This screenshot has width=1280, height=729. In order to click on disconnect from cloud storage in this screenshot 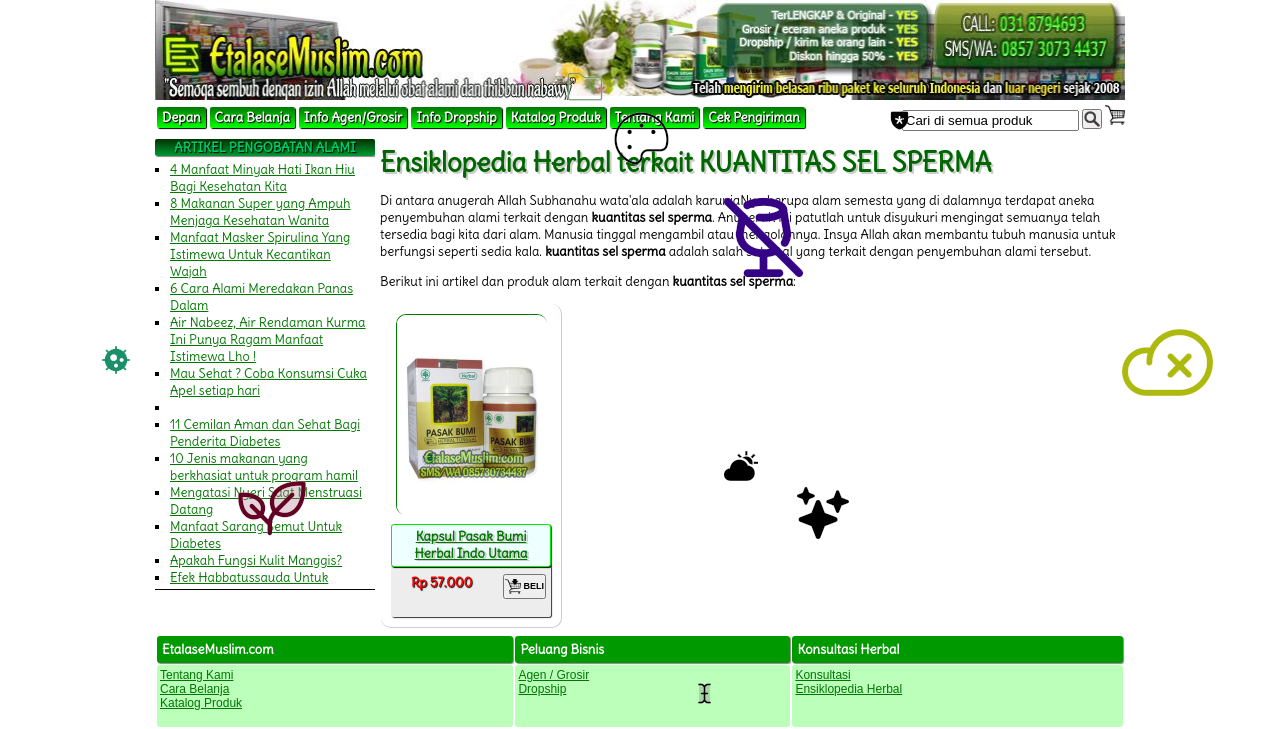, I will do `click(1167, 362)`.